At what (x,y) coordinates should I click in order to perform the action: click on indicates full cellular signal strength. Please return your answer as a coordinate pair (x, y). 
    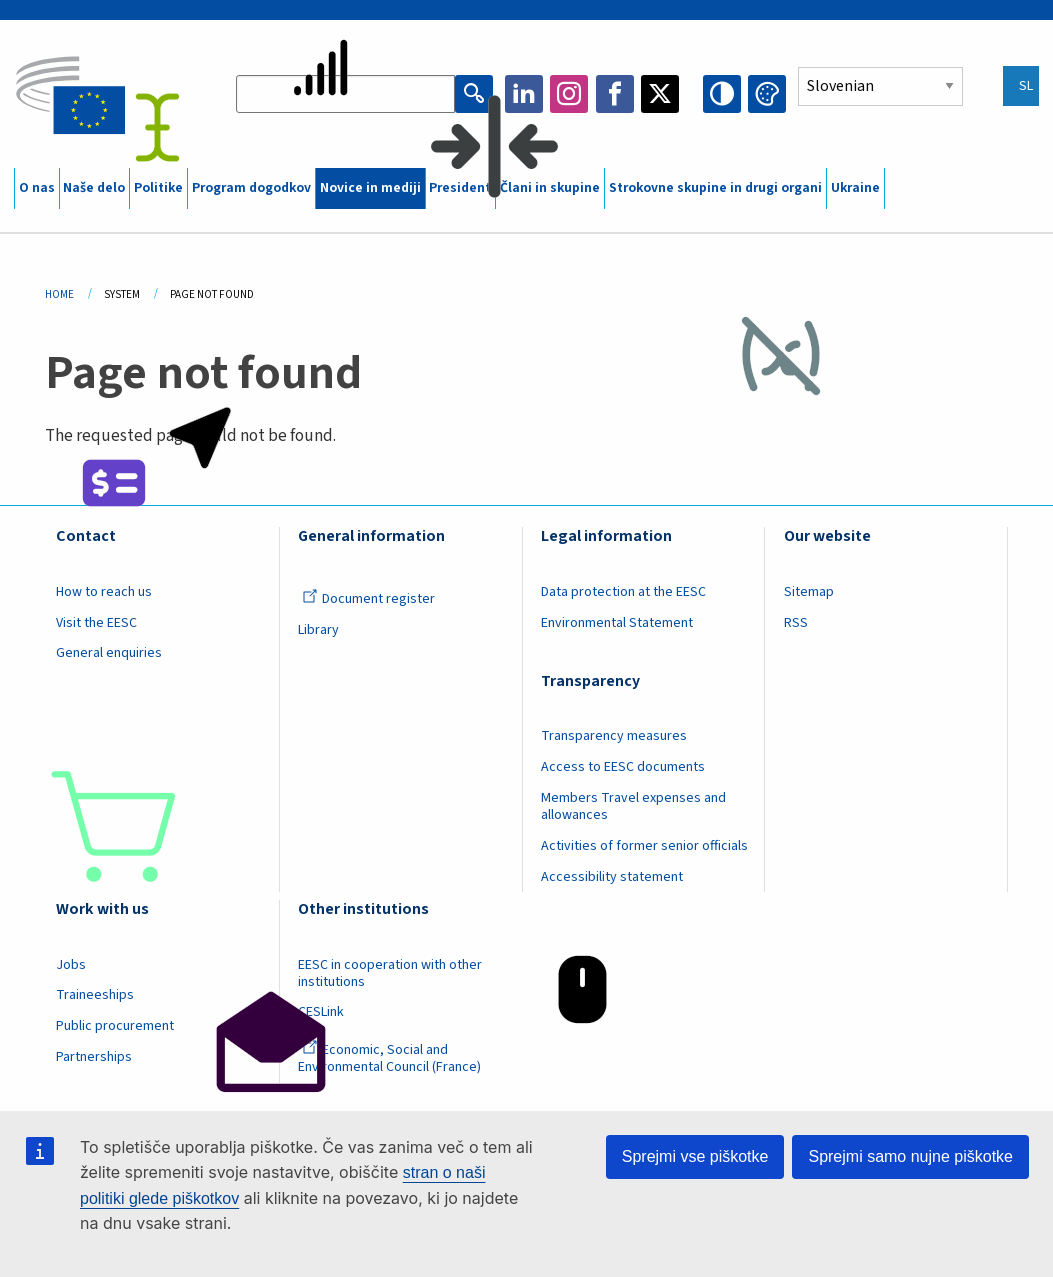
    Looking at the image, I should click on (323, 71).